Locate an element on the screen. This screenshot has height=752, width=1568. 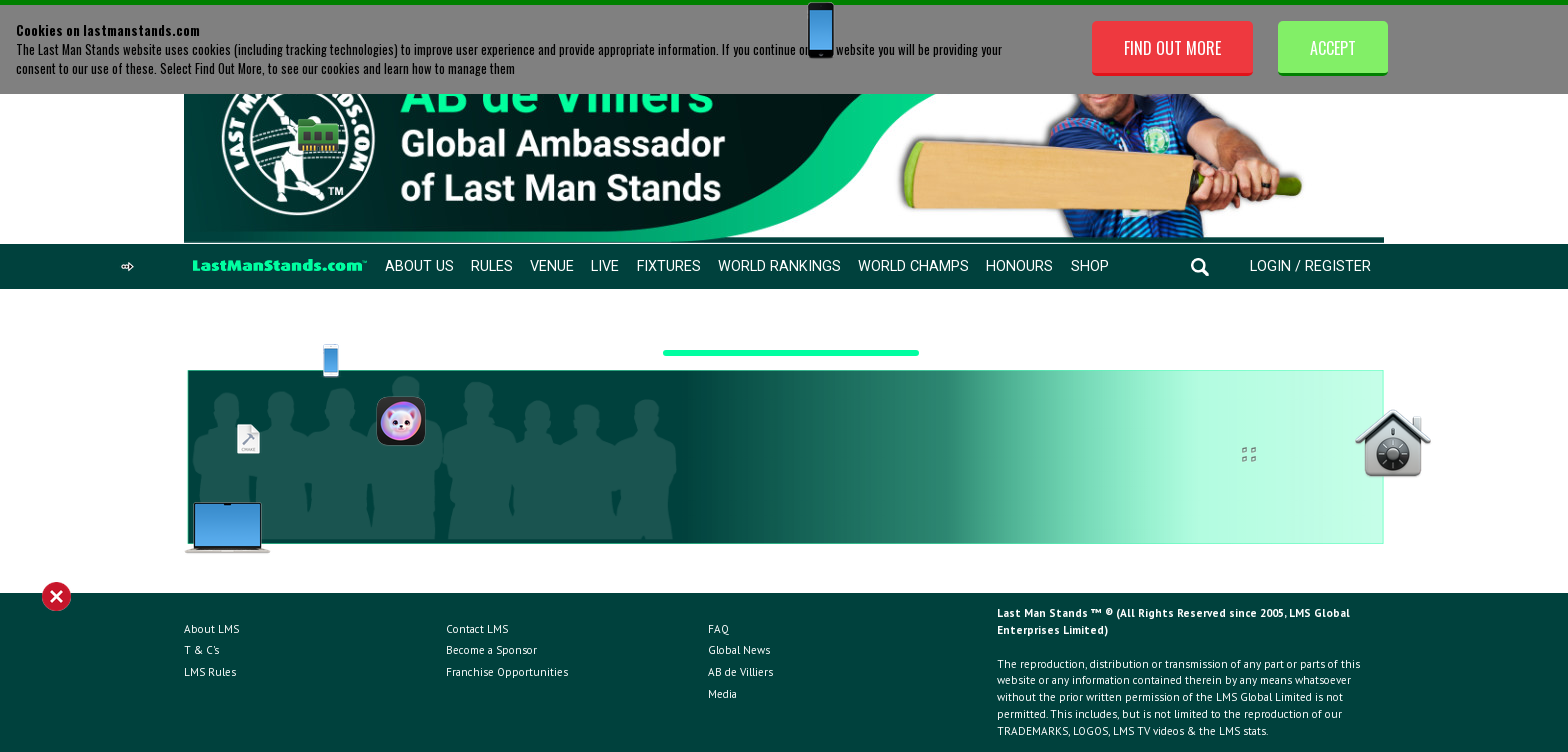
folder containing memory or RAM-related files is located at coordinates (318, 136).